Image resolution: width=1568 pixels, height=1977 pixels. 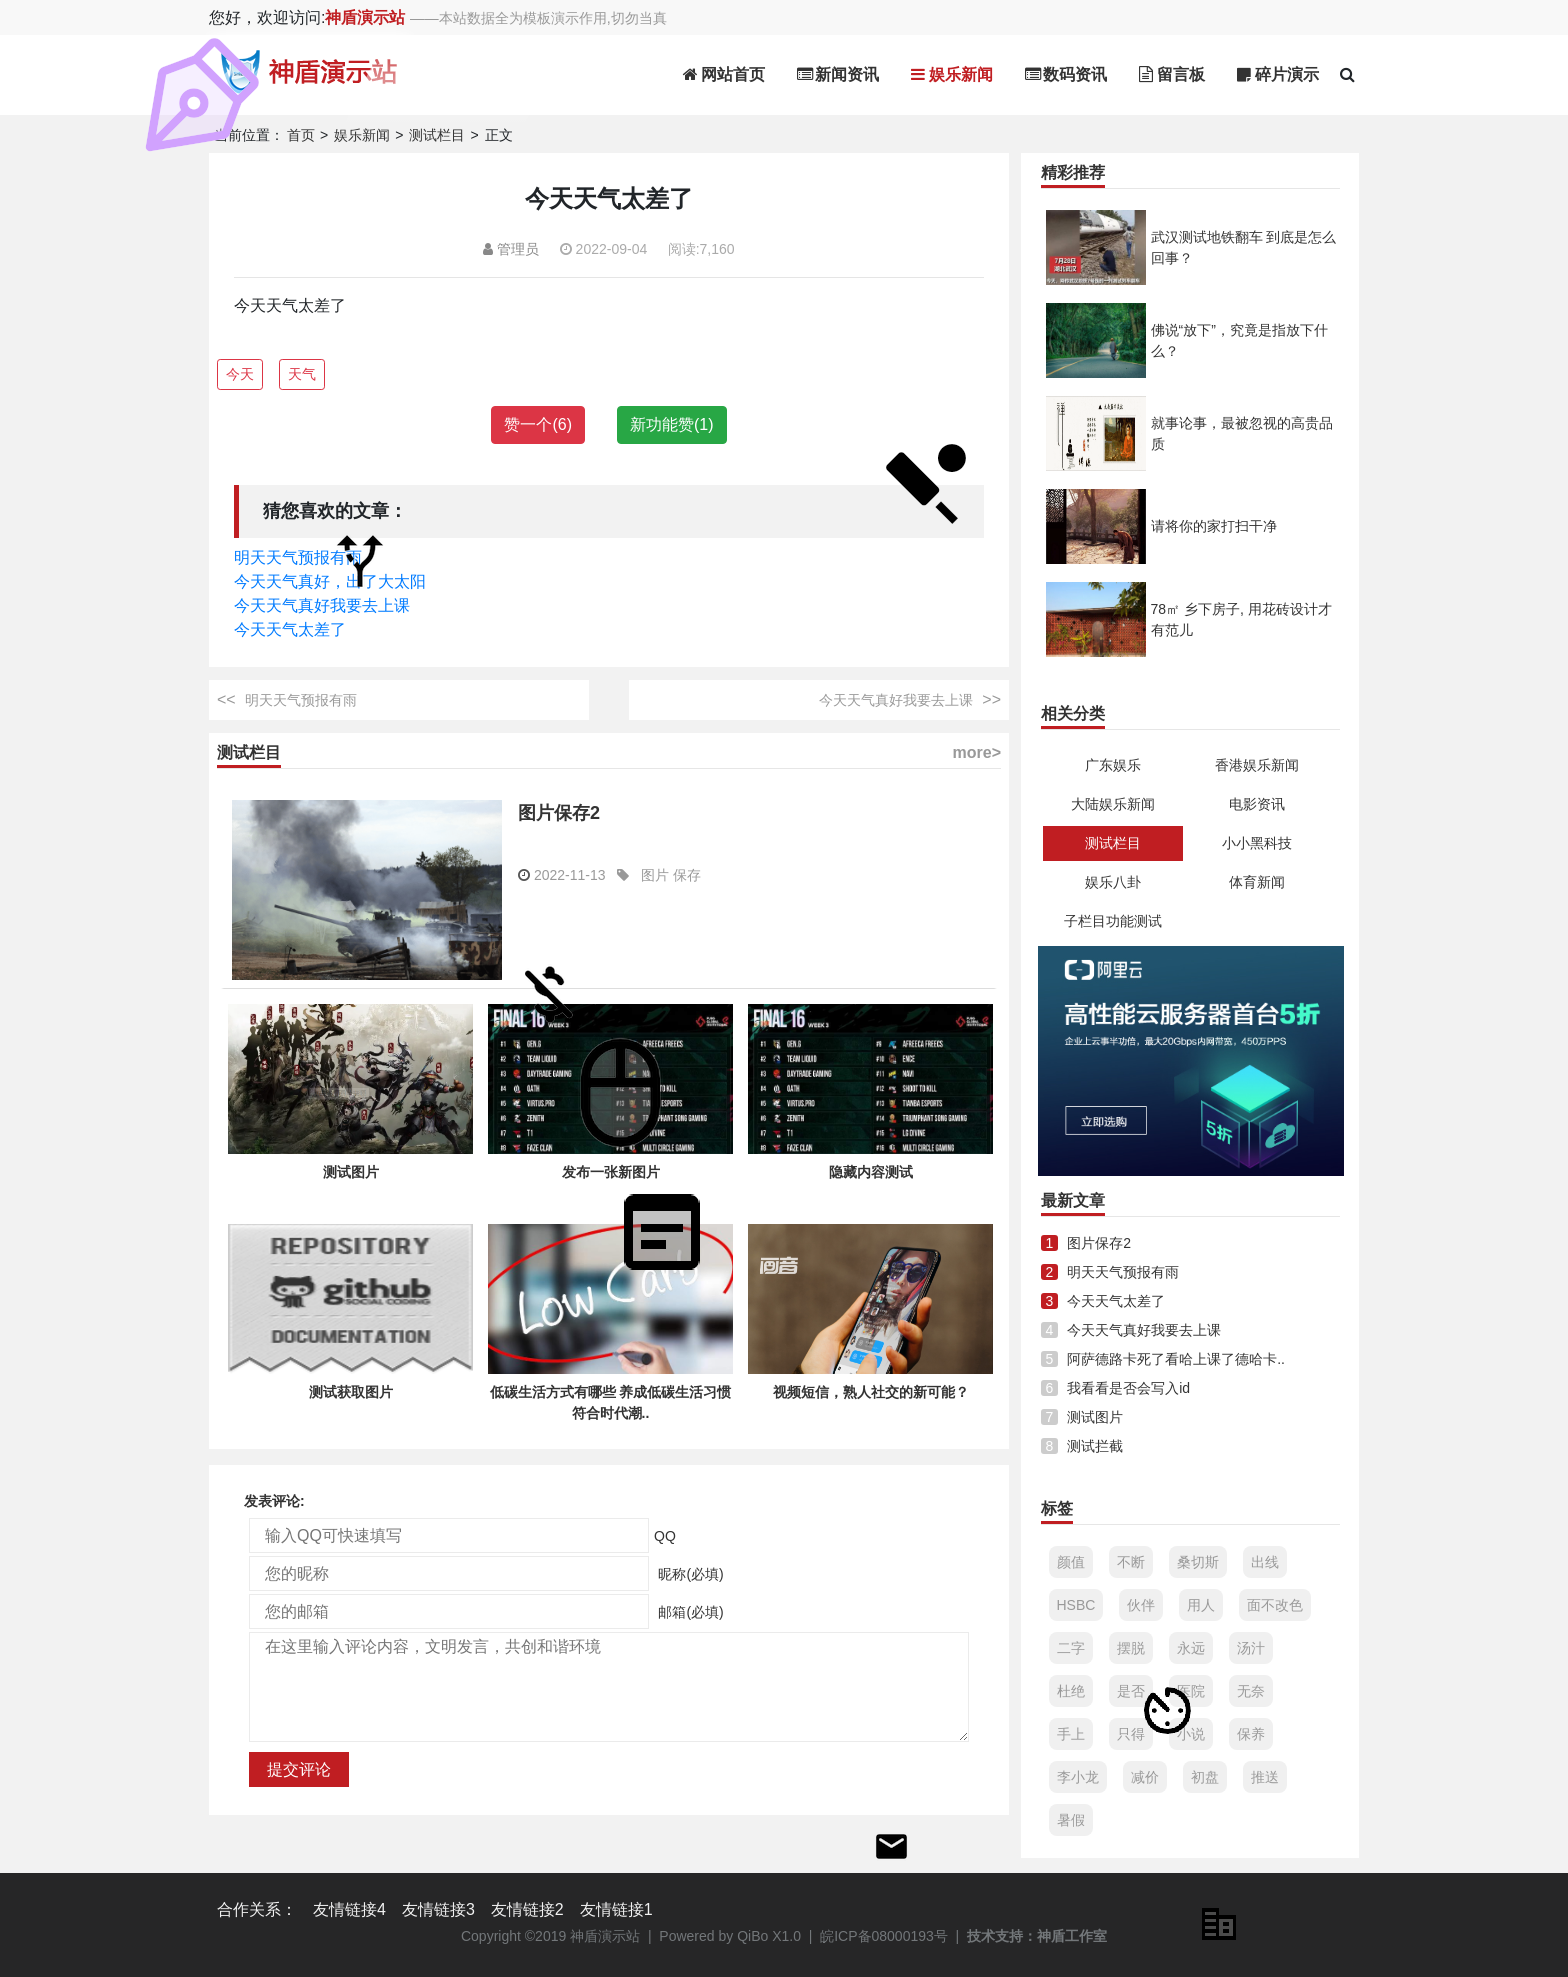 I want to click on access drawing or illustration tools, so click(x=196, y=101).